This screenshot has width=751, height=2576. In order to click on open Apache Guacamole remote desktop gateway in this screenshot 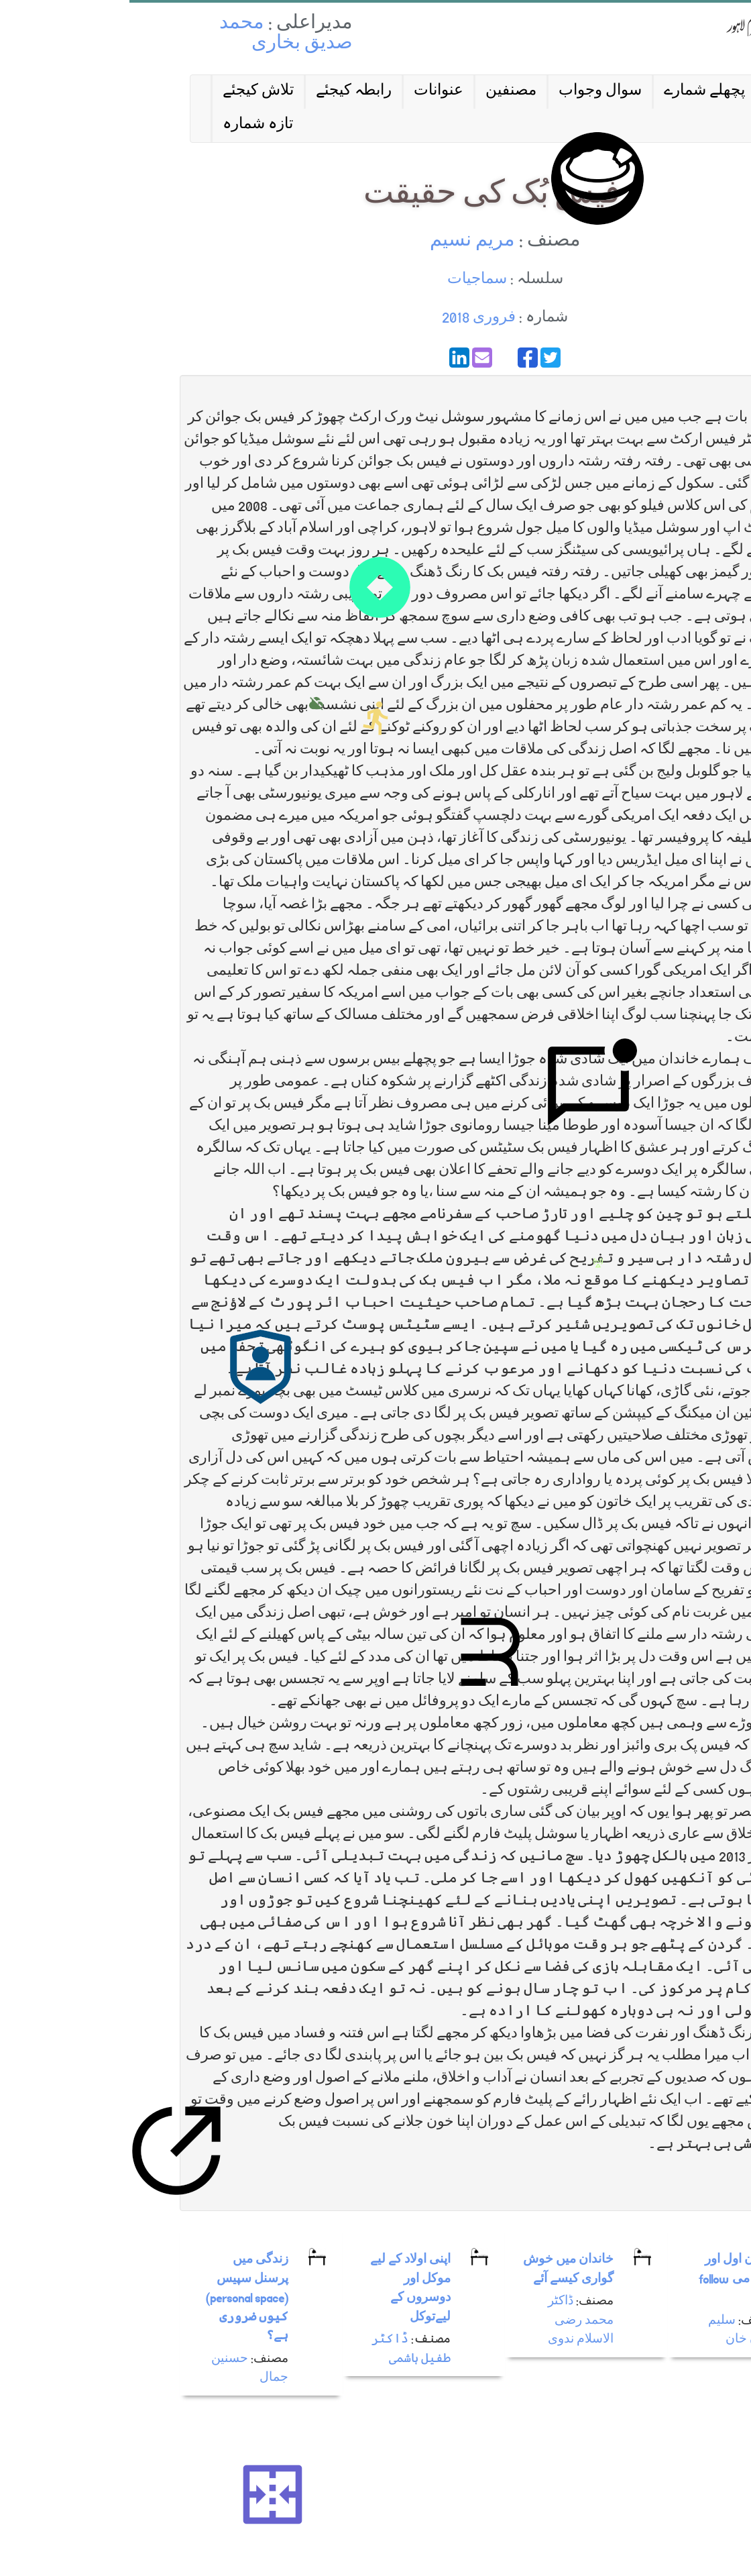, I will do `click(597, 178)`.